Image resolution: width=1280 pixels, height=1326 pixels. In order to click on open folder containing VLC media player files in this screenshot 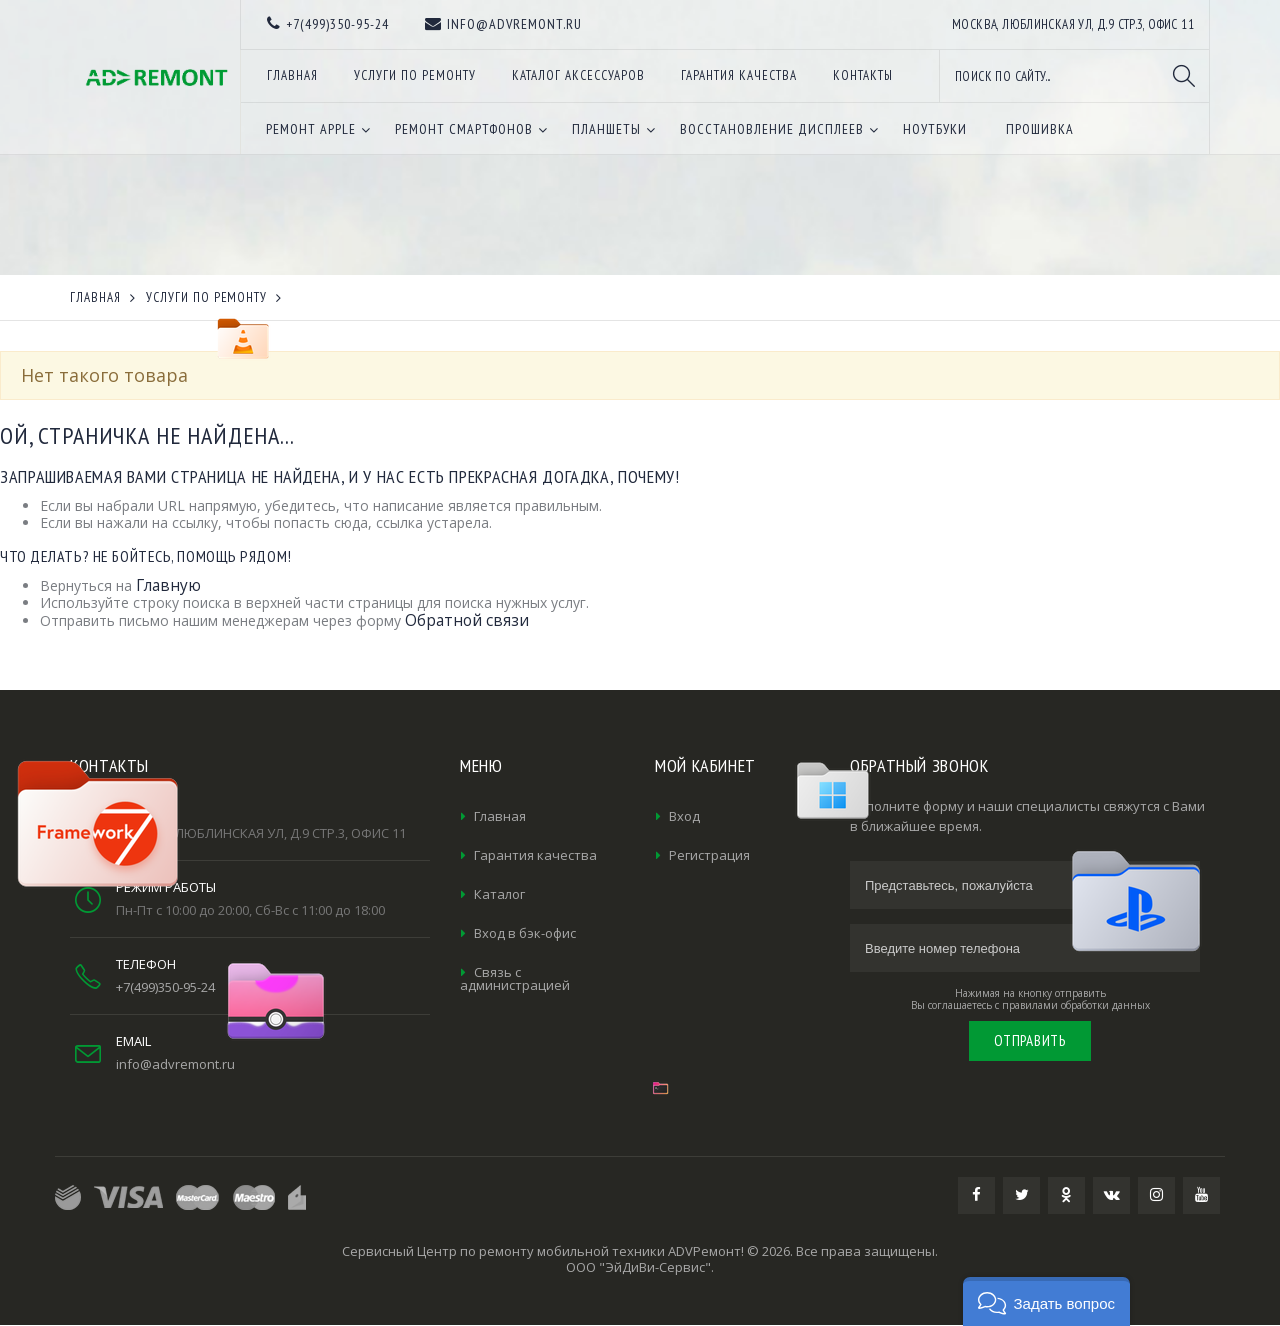, I will do `click(243, 340)`.